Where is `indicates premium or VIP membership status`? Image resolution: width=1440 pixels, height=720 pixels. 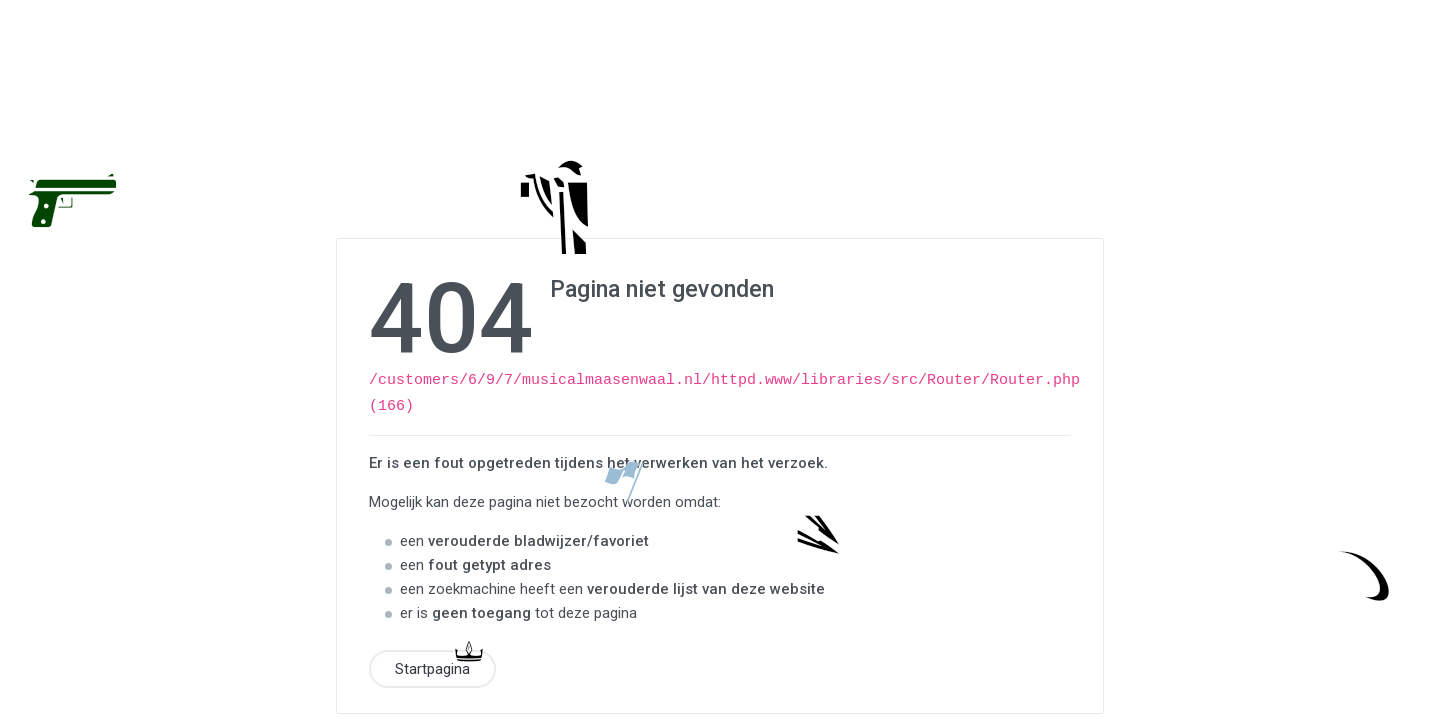 indicates premium or VIP membership status is located at coordinates (469, 651).